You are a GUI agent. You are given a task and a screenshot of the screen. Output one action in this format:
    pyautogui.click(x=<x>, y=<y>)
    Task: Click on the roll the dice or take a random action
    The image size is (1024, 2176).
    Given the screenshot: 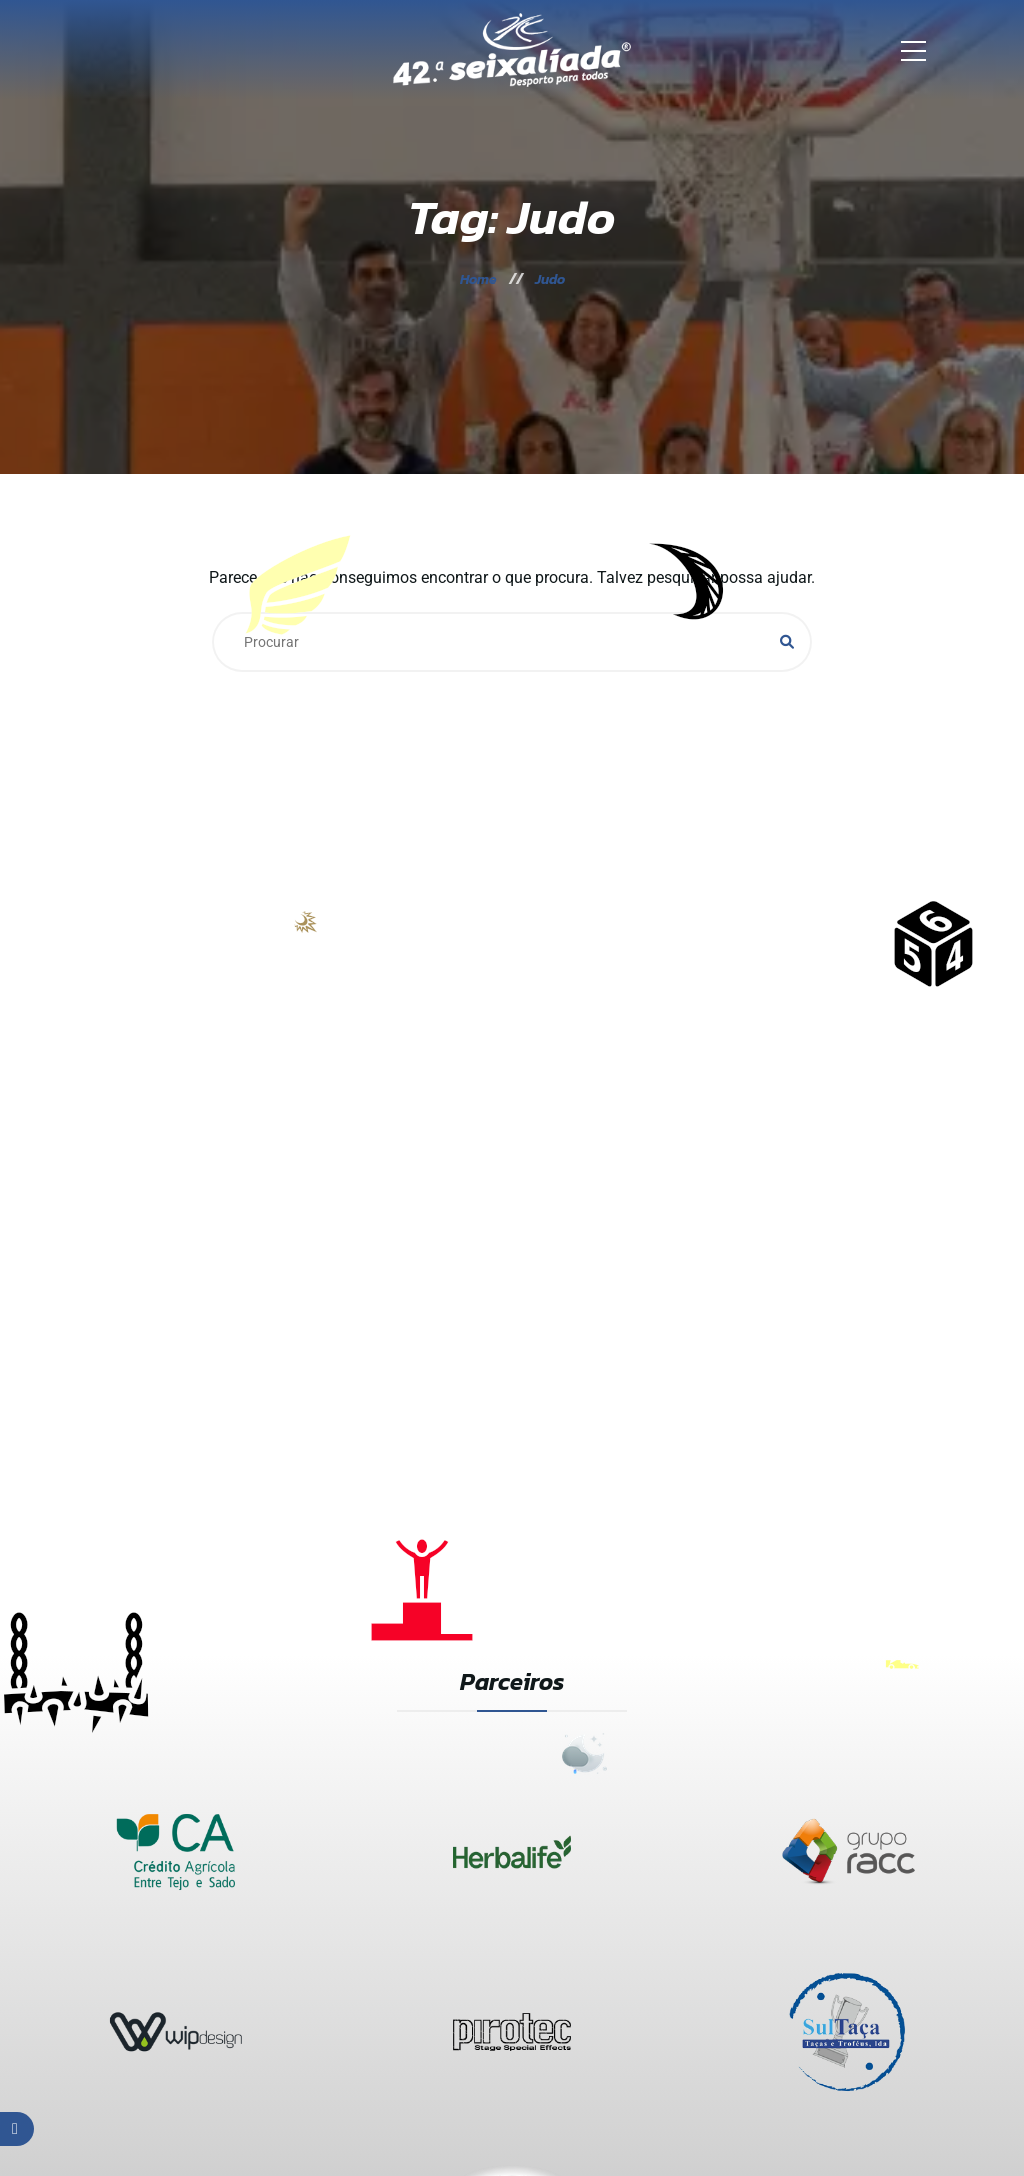 What is the action you would take?
    pyautogui.click(x=933, y=944)
    